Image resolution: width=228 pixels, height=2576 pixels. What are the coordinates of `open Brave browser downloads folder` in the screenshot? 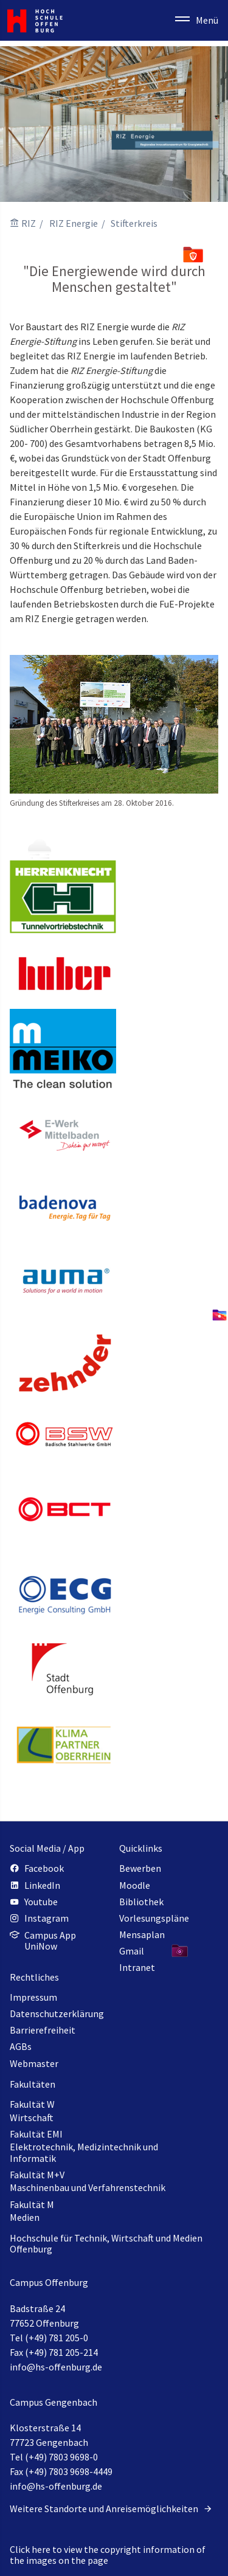 It's located at (193, 255).